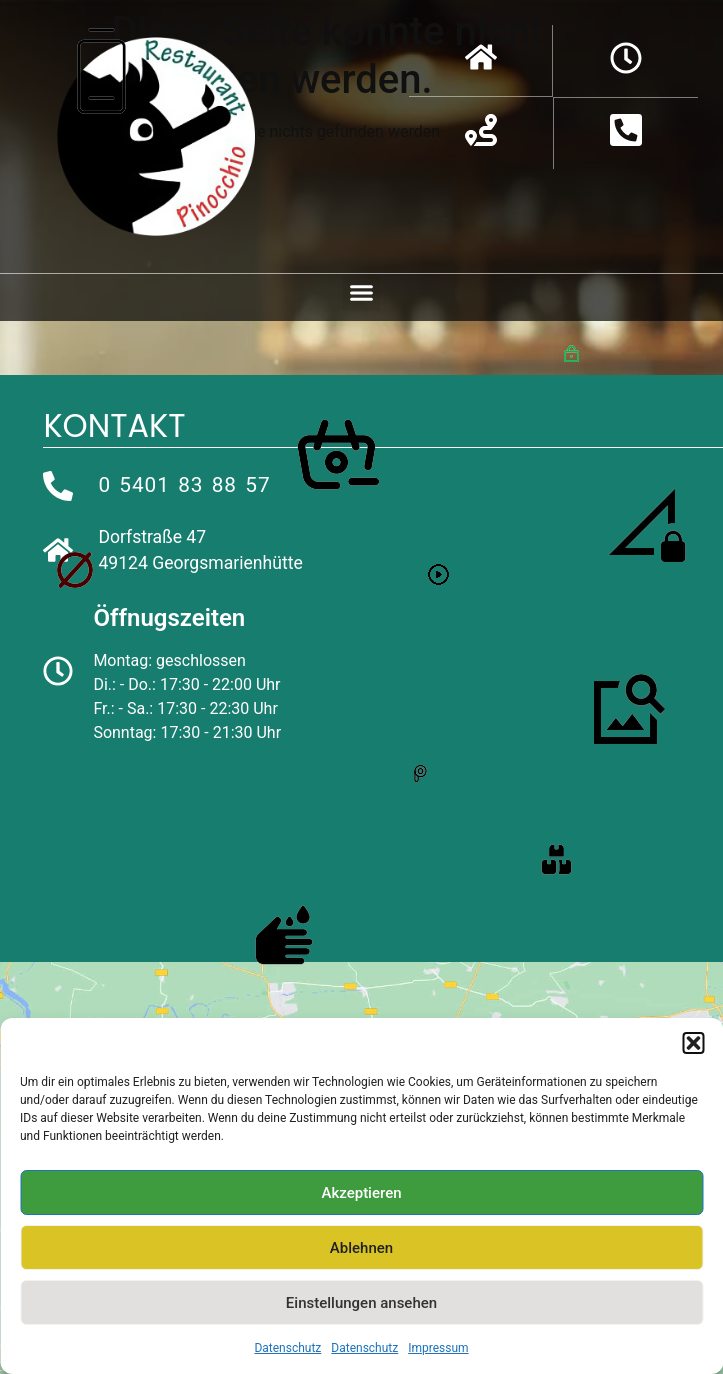  Describe the element at coordinates (556, 859) in the screenshot. I see `view inventory or packages` at that location.